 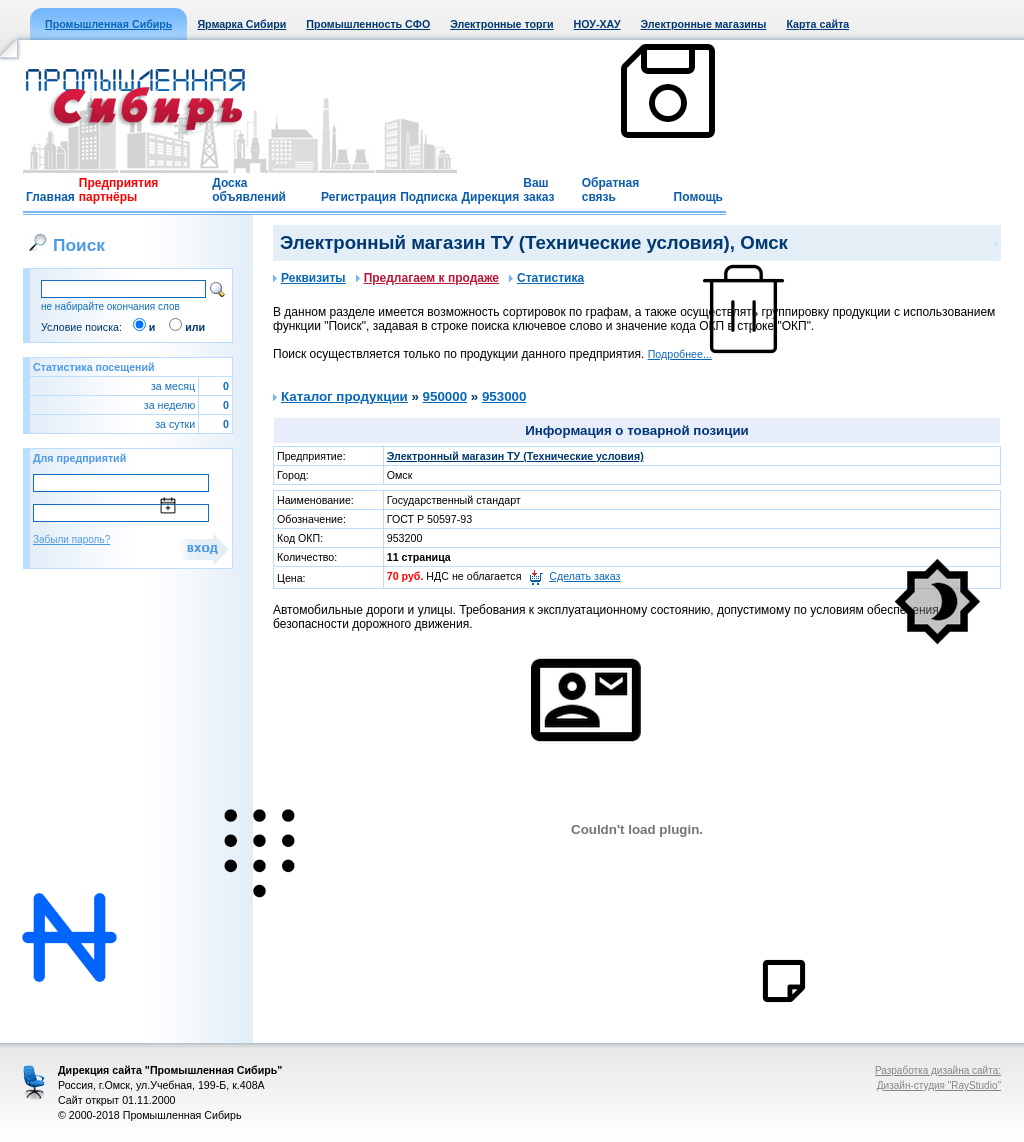 What do you see at coordinates (168, 506) in the screenshot?
I see `add a new event to your calendar` at bounding box center [168, 506].